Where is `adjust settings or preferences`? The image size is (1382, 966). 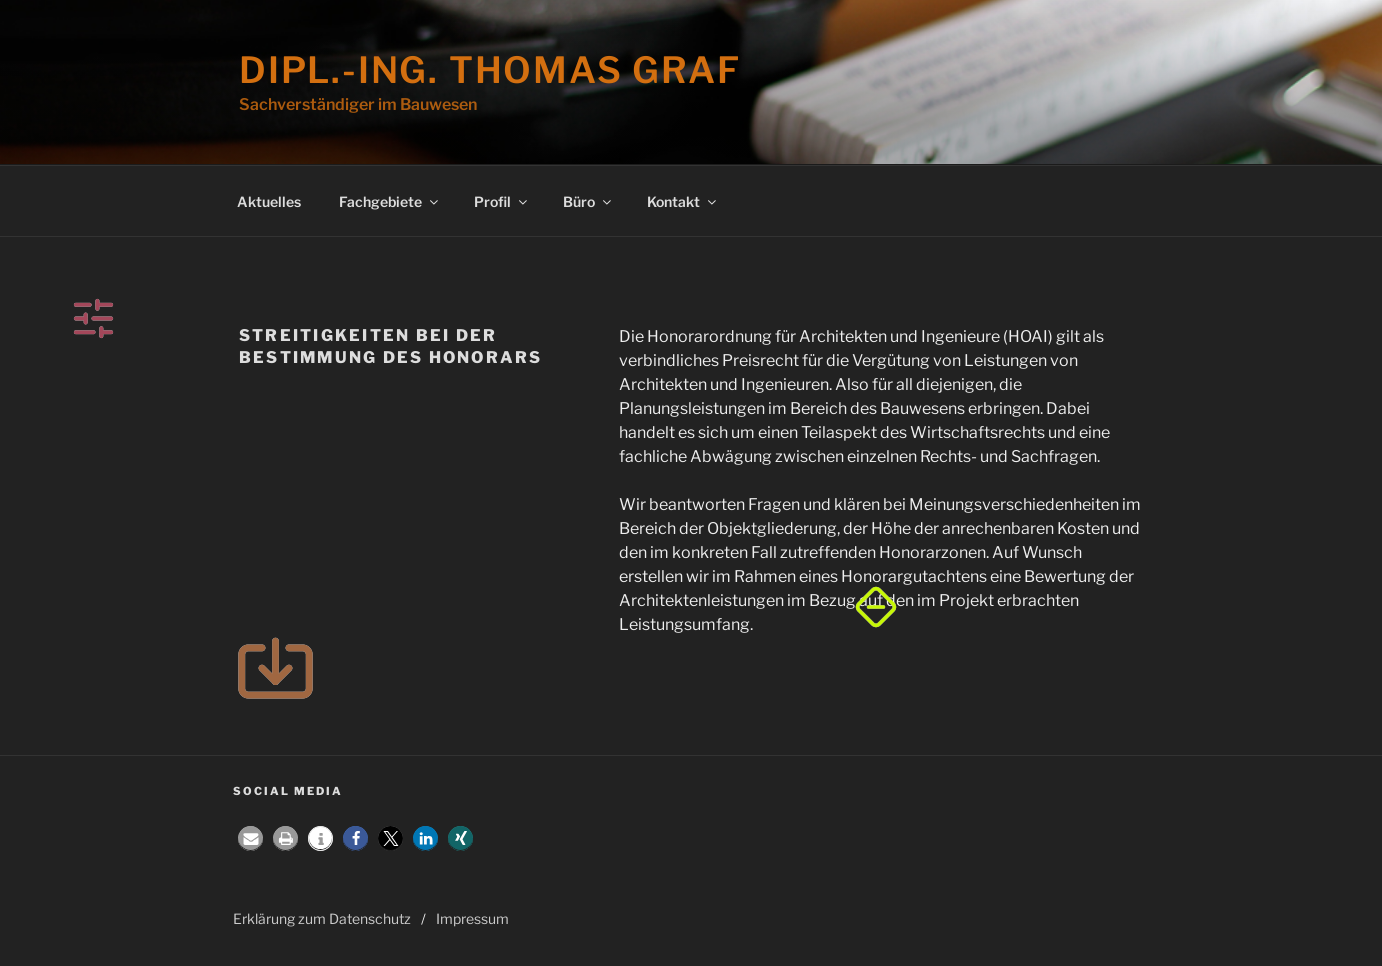
adjust settings or preferences is located at coordinates (93, 318).